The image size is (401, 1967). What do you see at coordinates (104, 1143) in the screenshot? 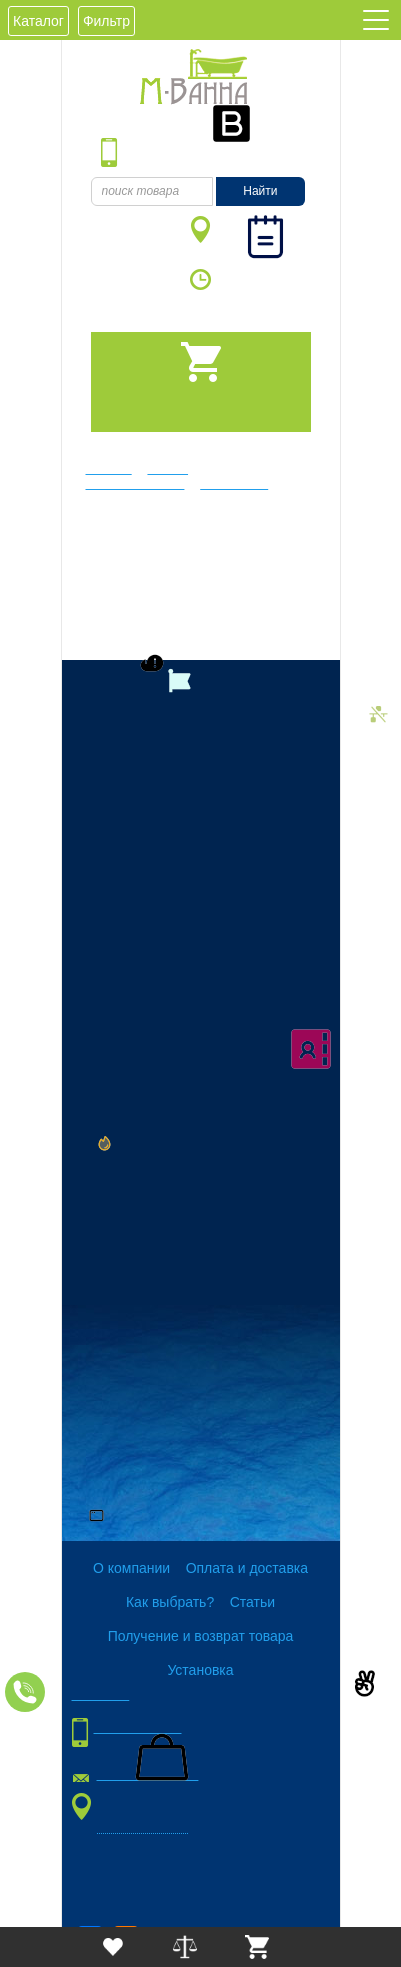
I see `indicates trending or hot content` at bounding box center [104, 1143].